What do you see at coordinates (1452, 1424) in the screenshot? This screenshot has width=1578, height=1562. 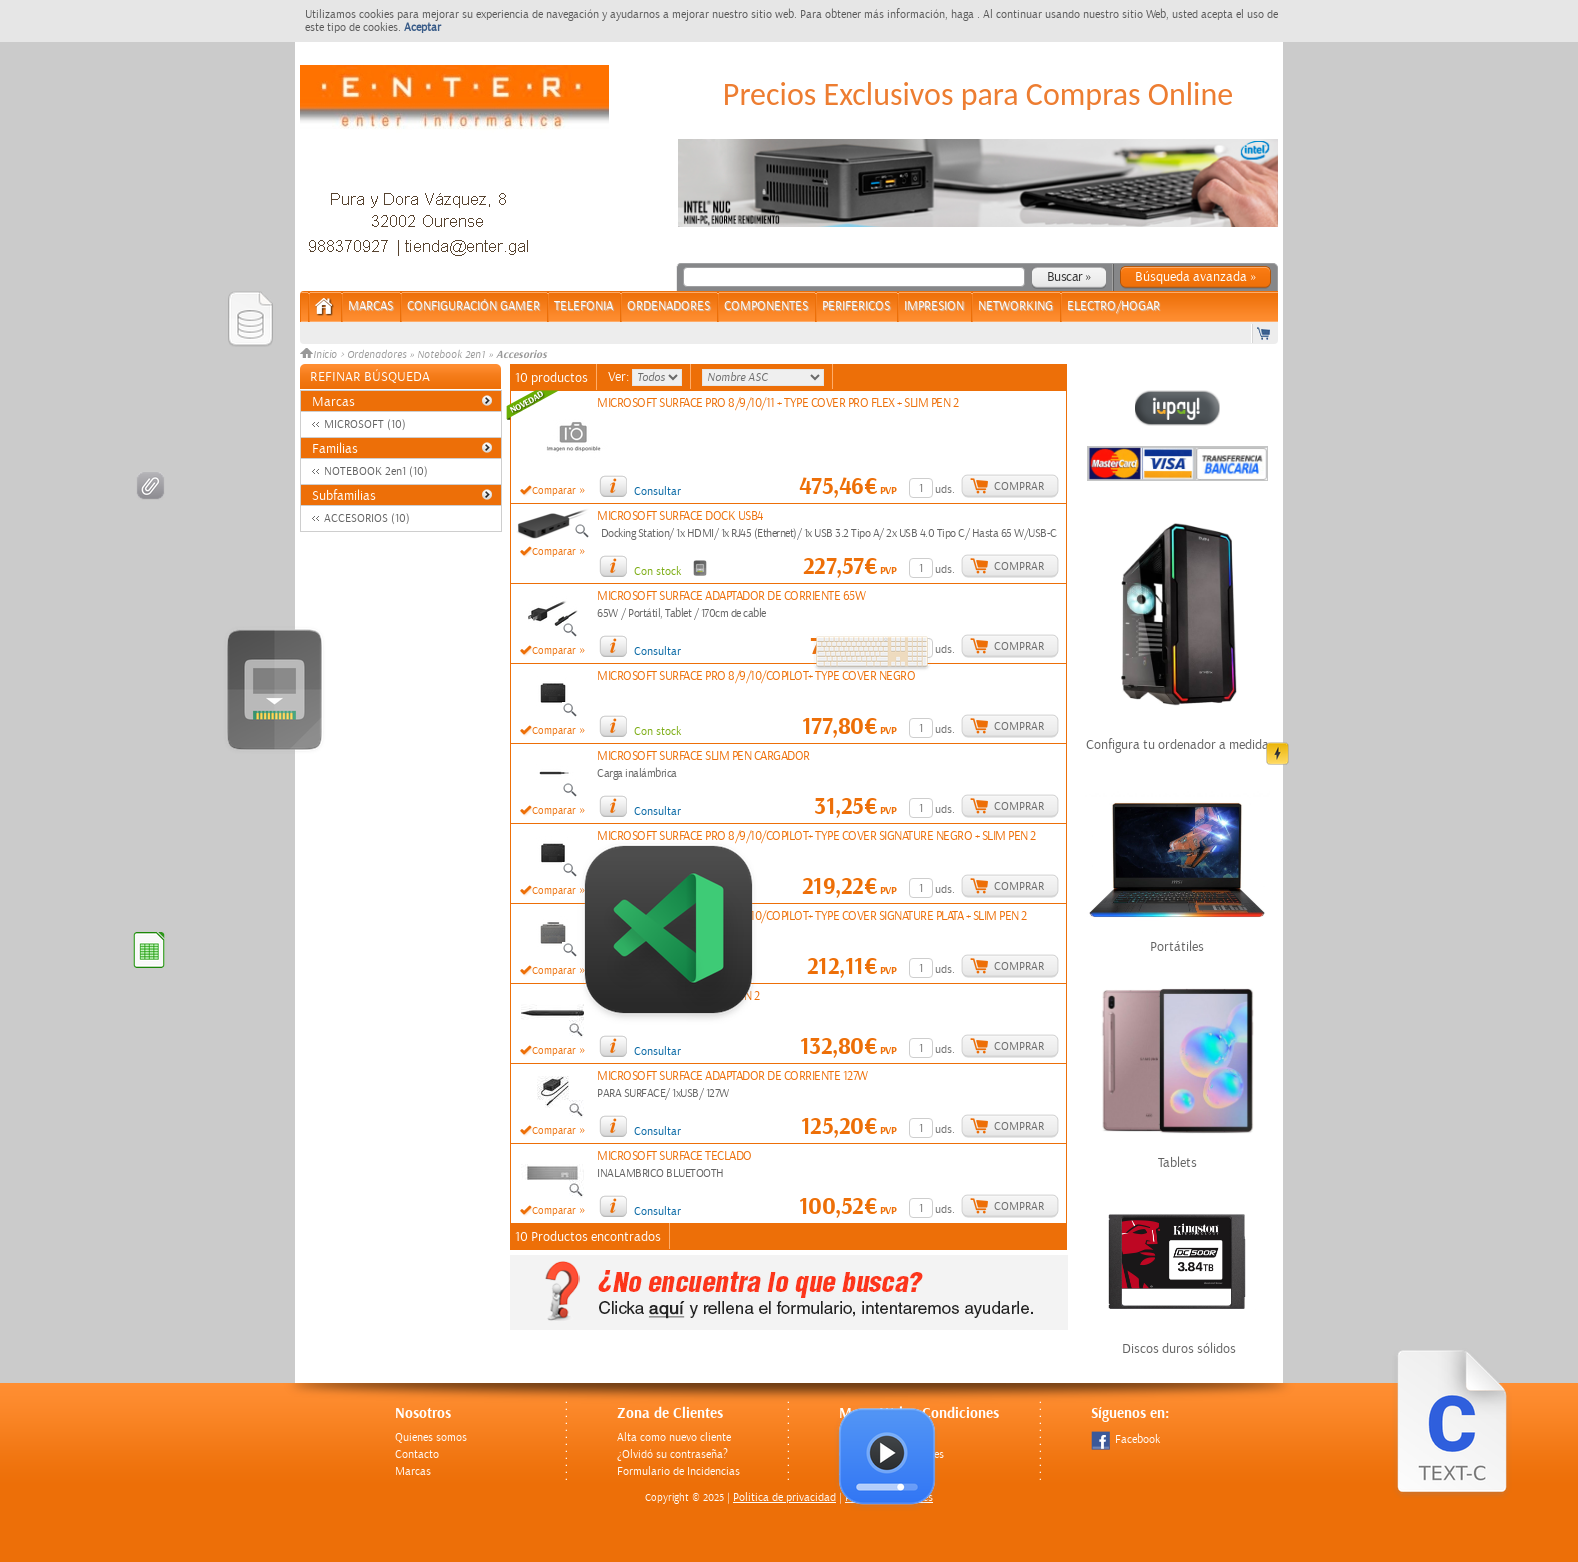 I see `c programming language source file` at bounding box center [1452, 1424].